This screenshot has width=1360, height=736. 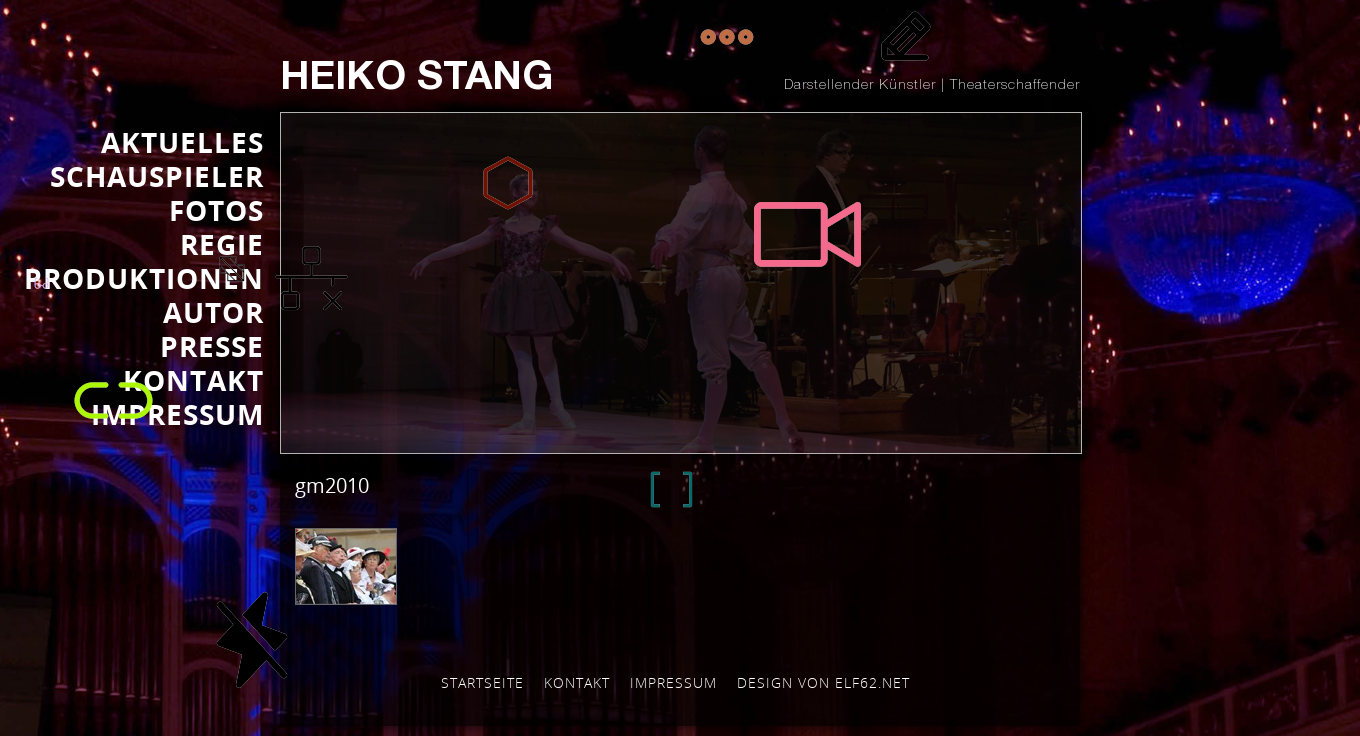 What do you see at coordinates (508, 183) in the screenshot?
I see `indicates a hexagonal shape or geometric element` at bounding box center [508, 183].